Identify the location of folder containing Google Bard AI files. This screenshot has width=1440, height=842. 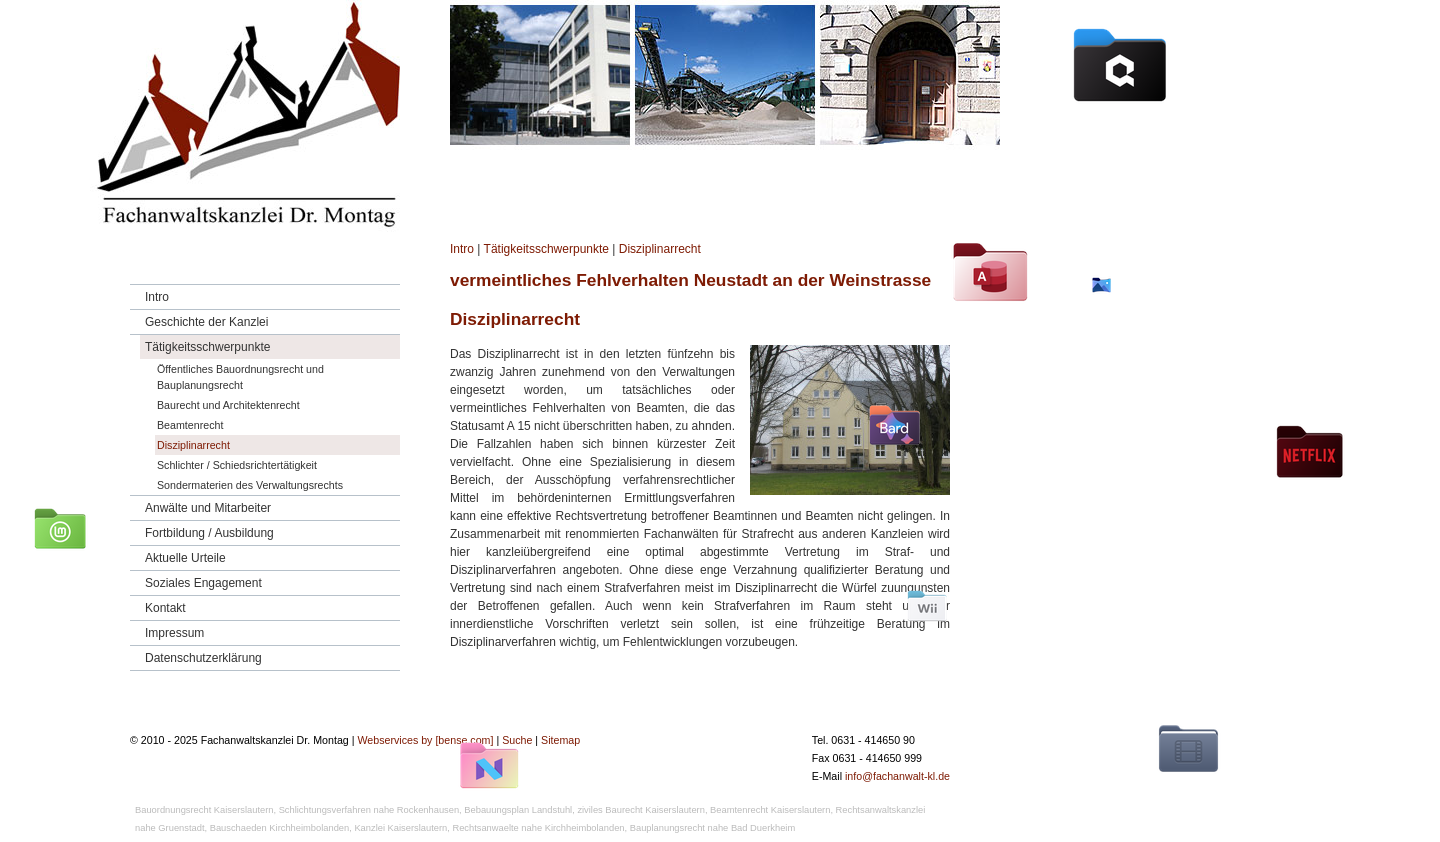
(894, 426).